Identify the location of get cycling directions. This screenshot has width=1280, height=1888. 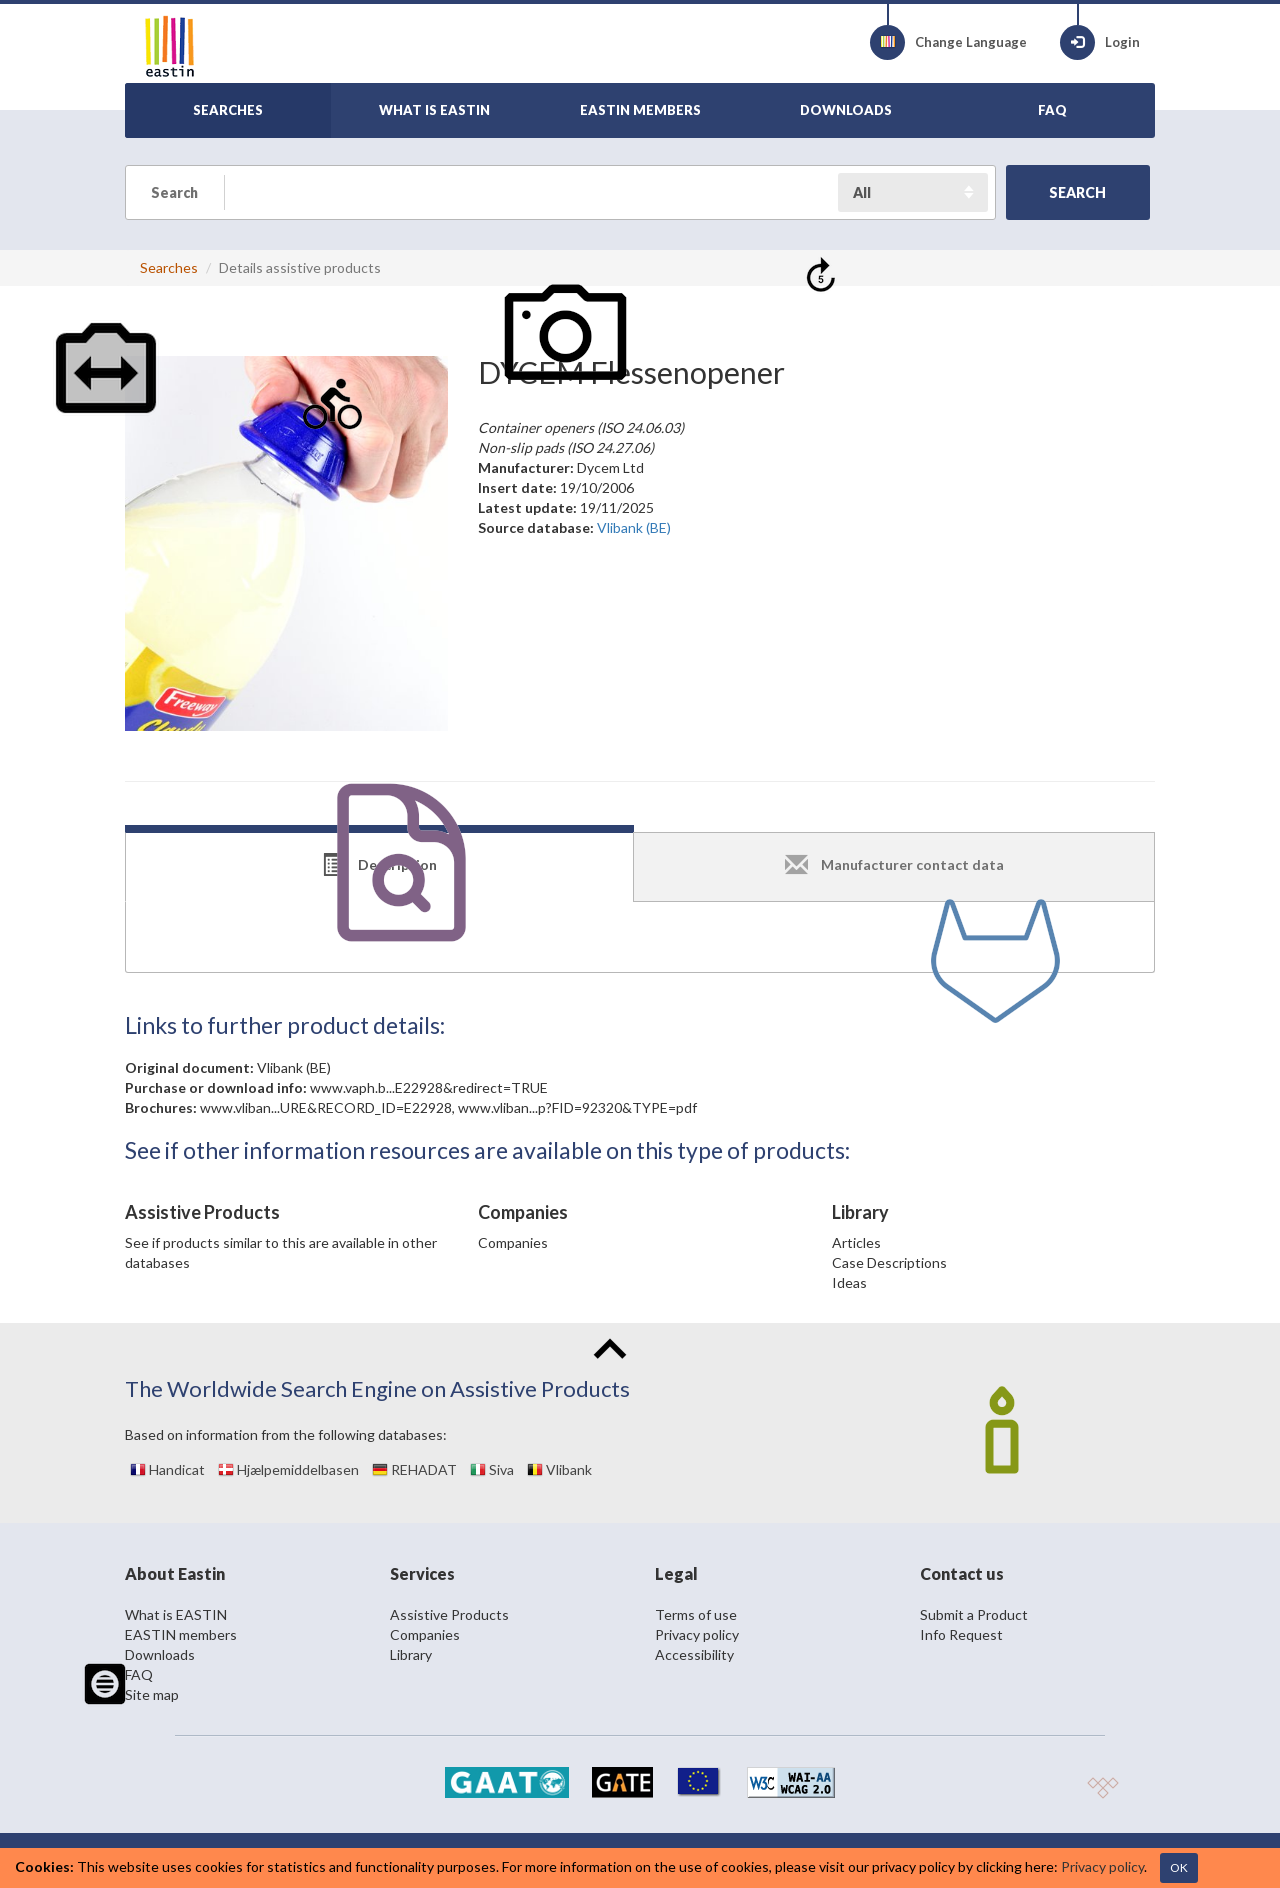
(332, 404).